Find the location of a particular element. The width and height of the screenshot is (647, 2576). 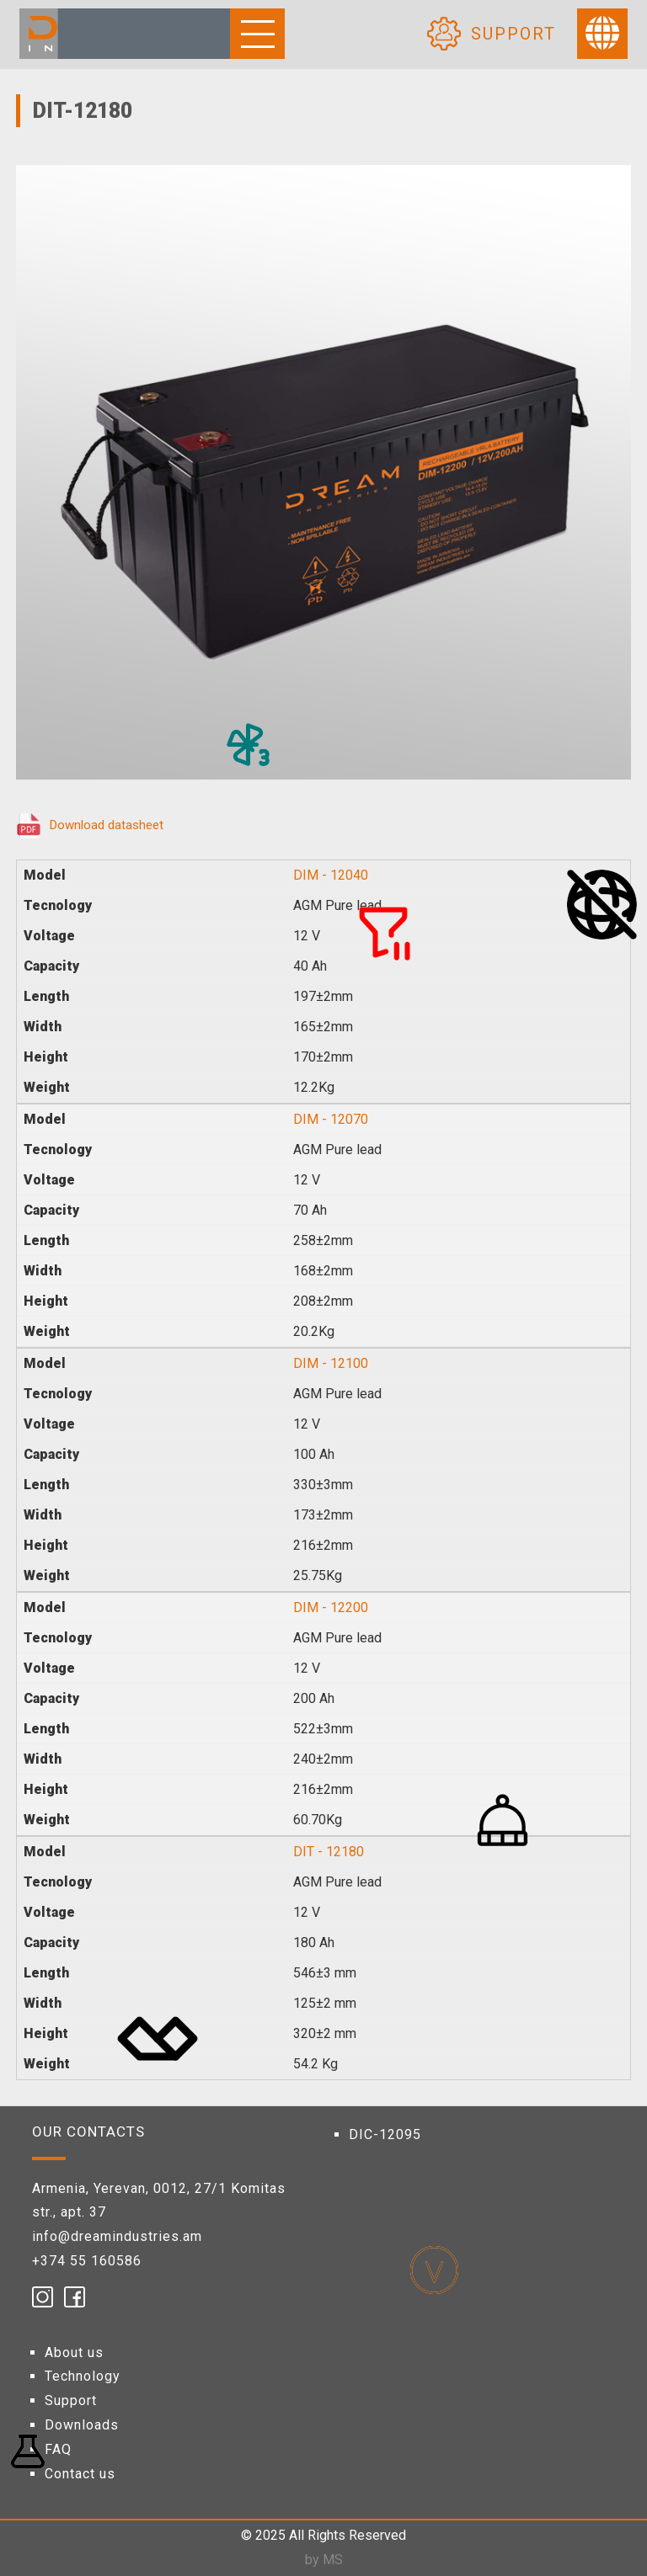

pause active filters is located at coordinates (383, 931).